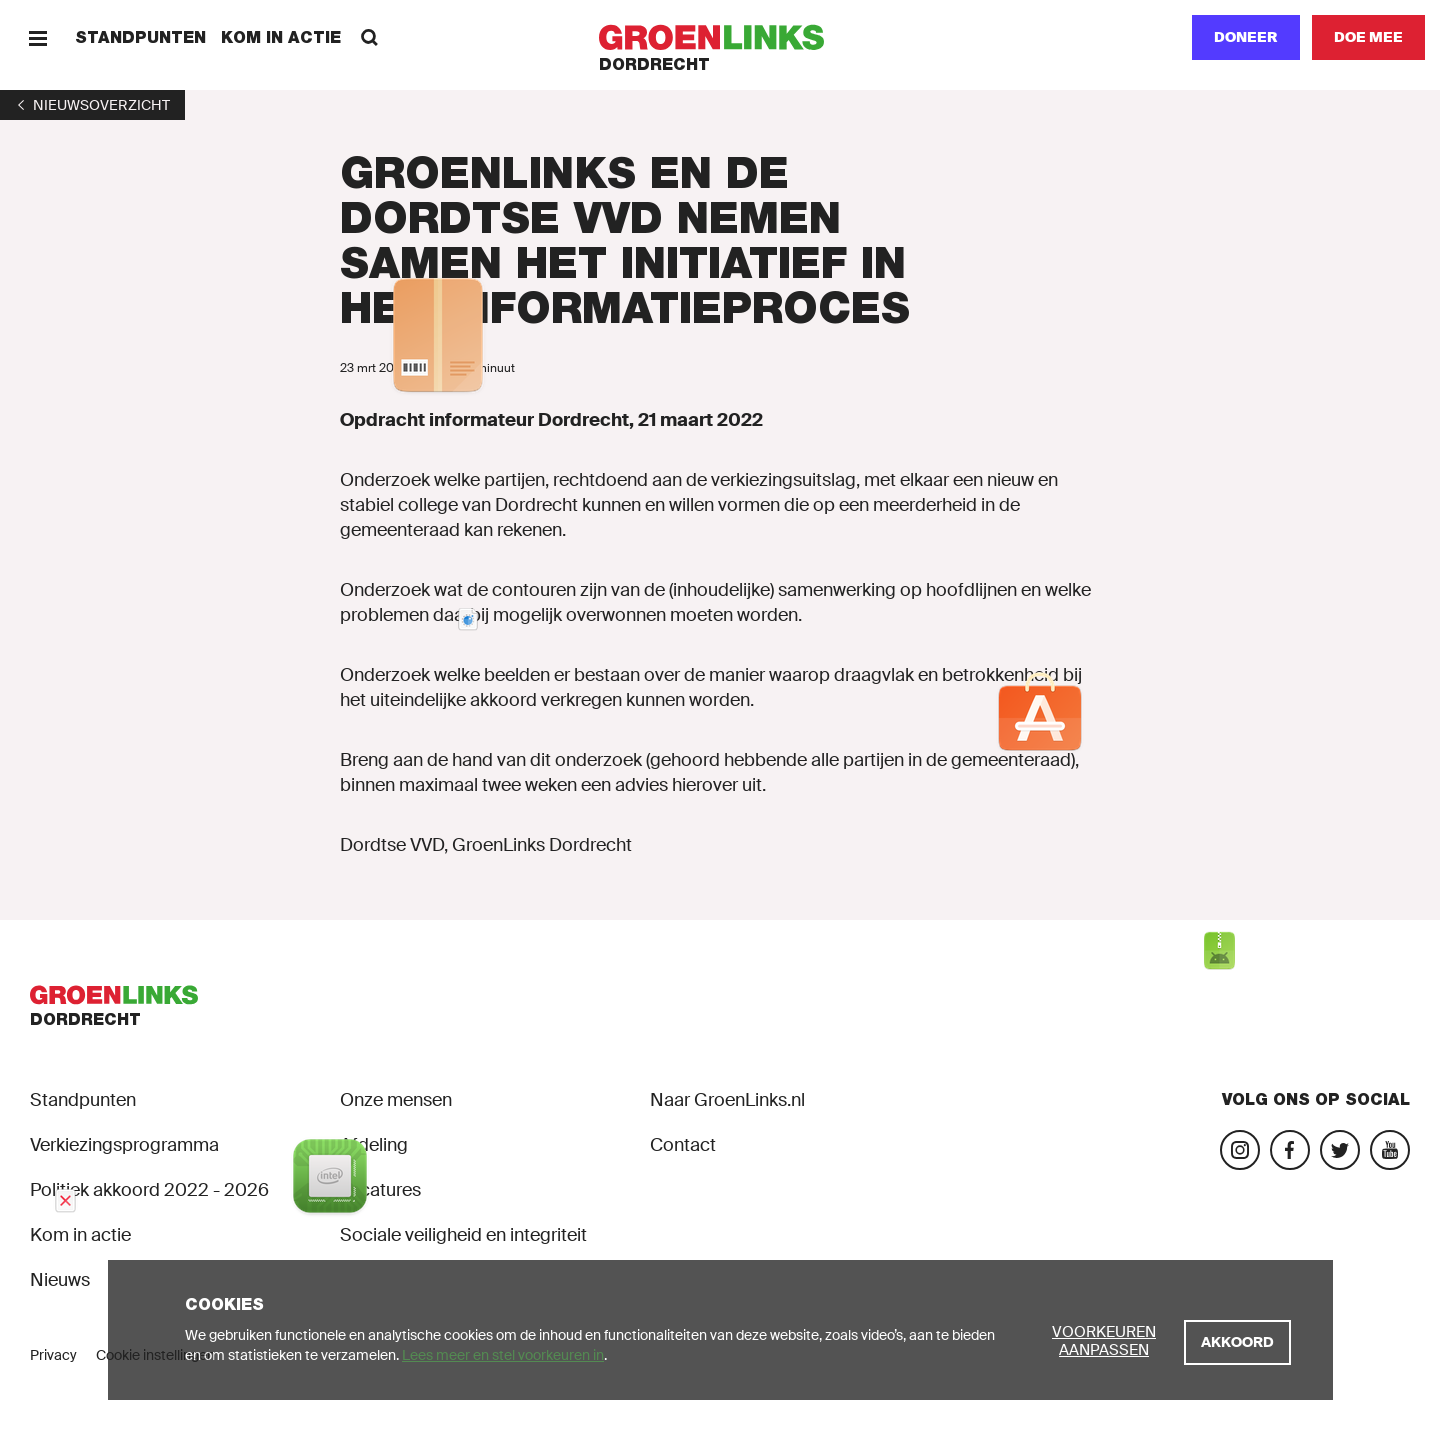 The image size is (1440, 1430). I want to click on open a package or archive file, so click(438, 335).